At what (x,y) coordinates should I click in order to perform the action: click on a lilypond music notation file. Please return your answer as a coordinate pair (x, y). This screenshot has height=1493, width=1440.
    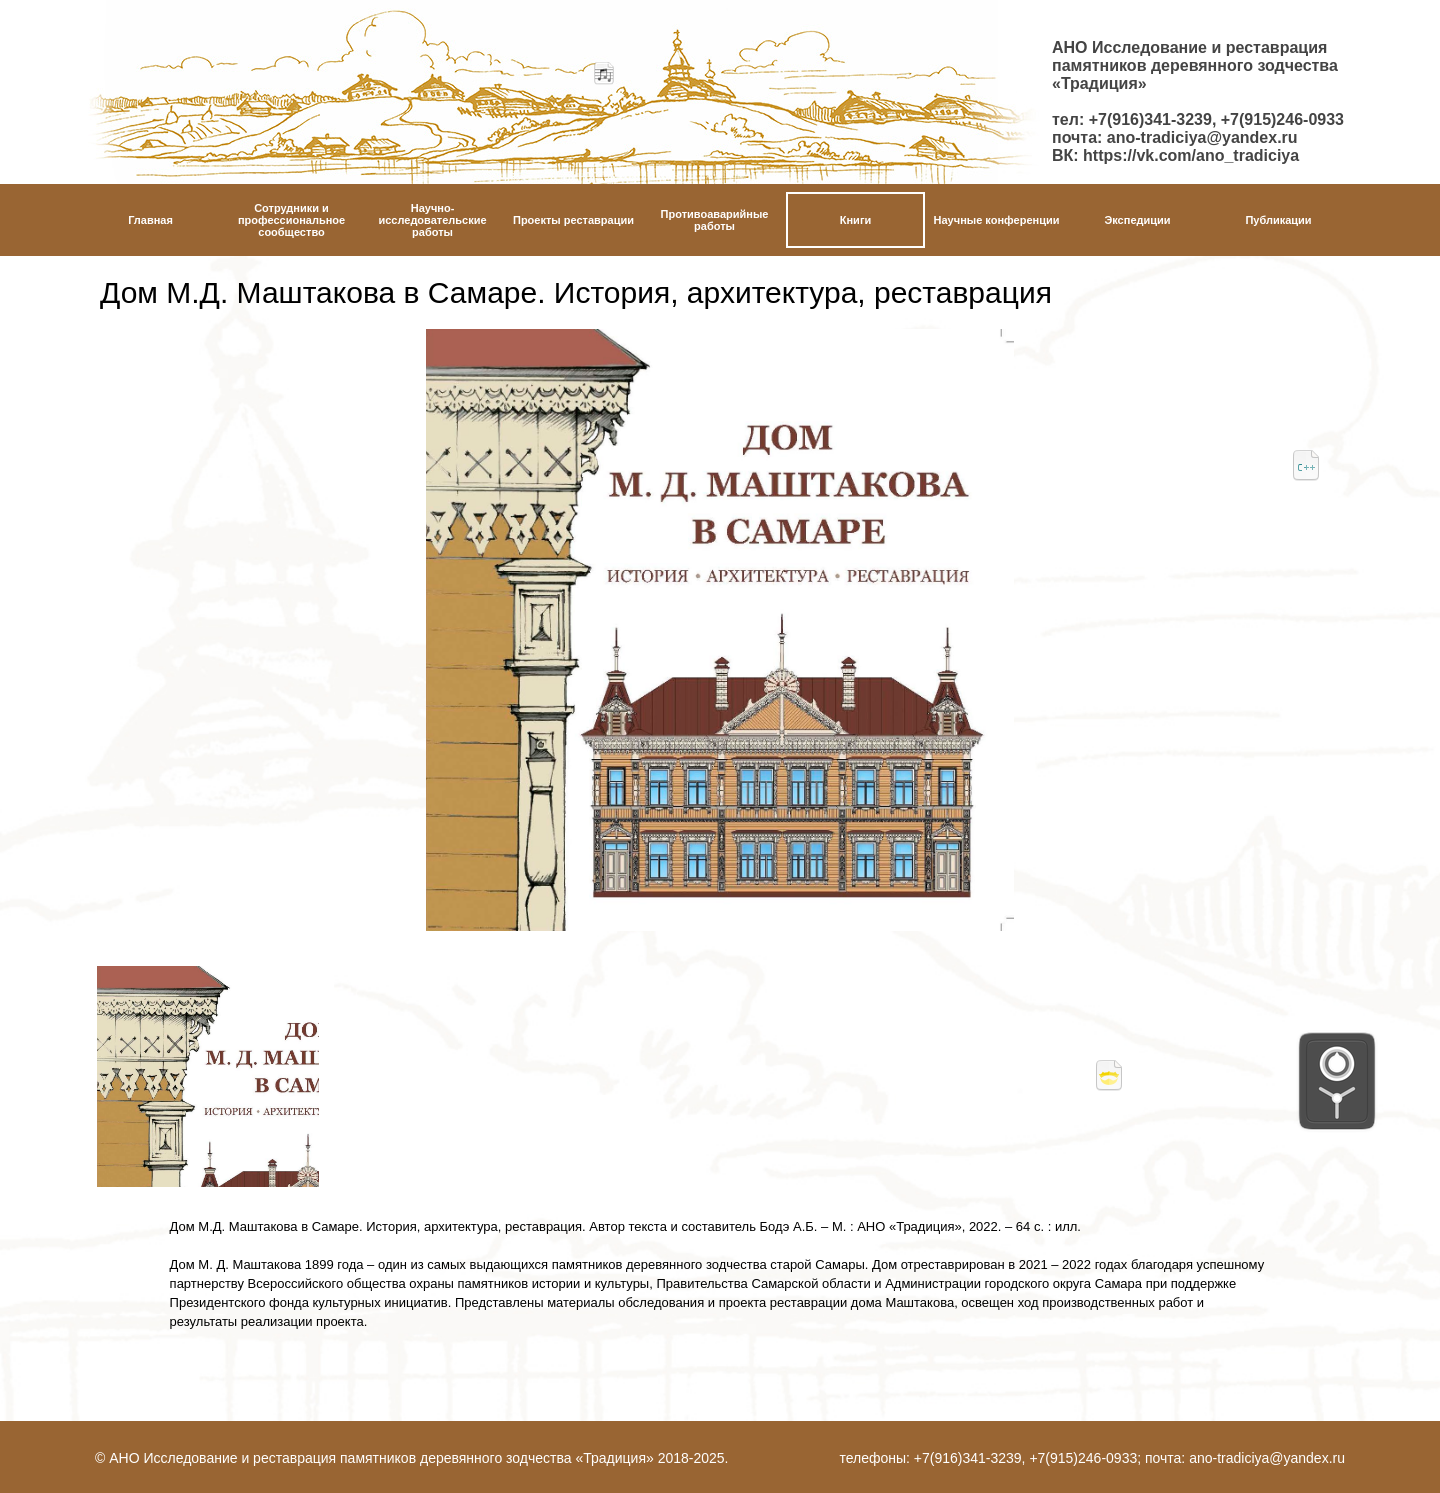
    Looking at the image, I should click on (604, 73).